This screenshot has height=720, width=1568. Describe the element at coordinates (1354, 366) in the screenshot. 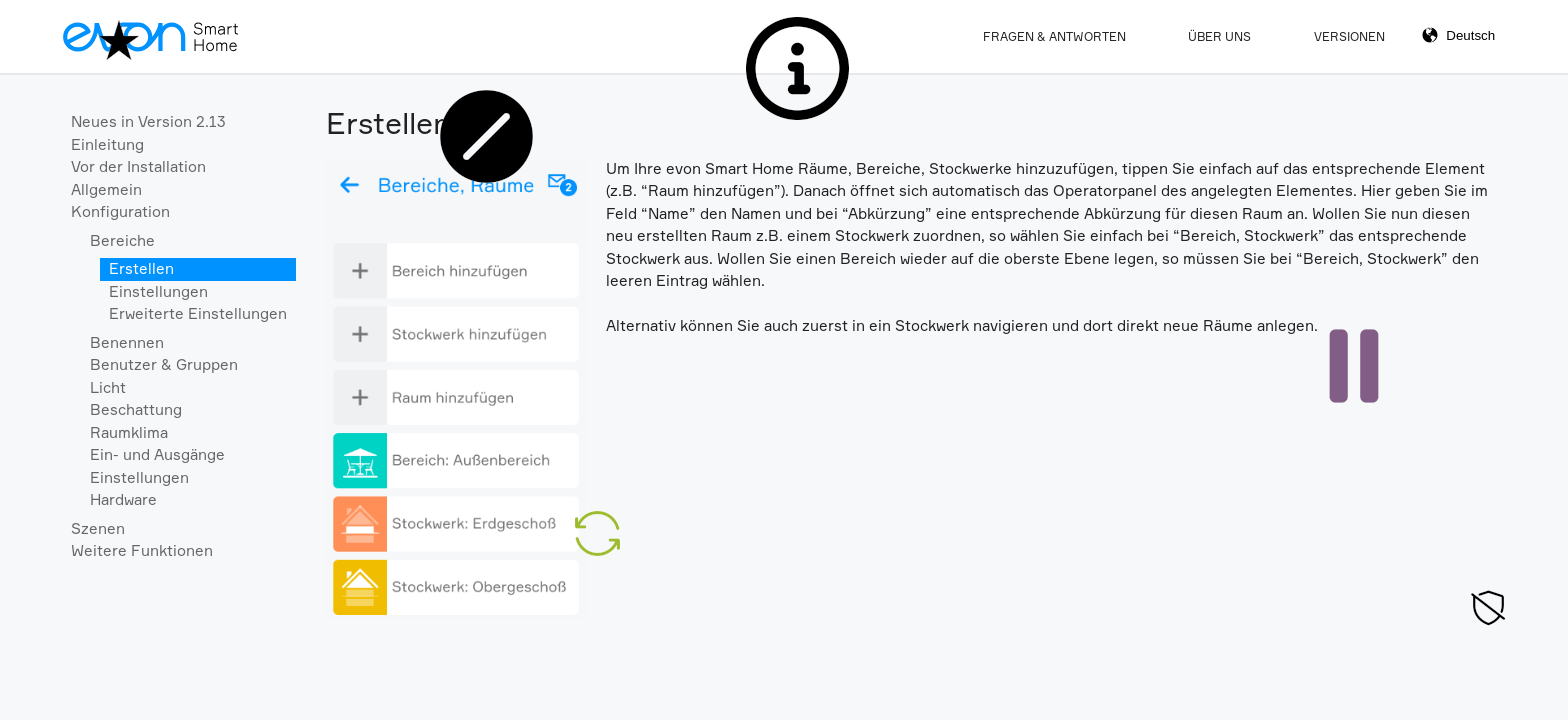

I see `pause media playback` at that location.